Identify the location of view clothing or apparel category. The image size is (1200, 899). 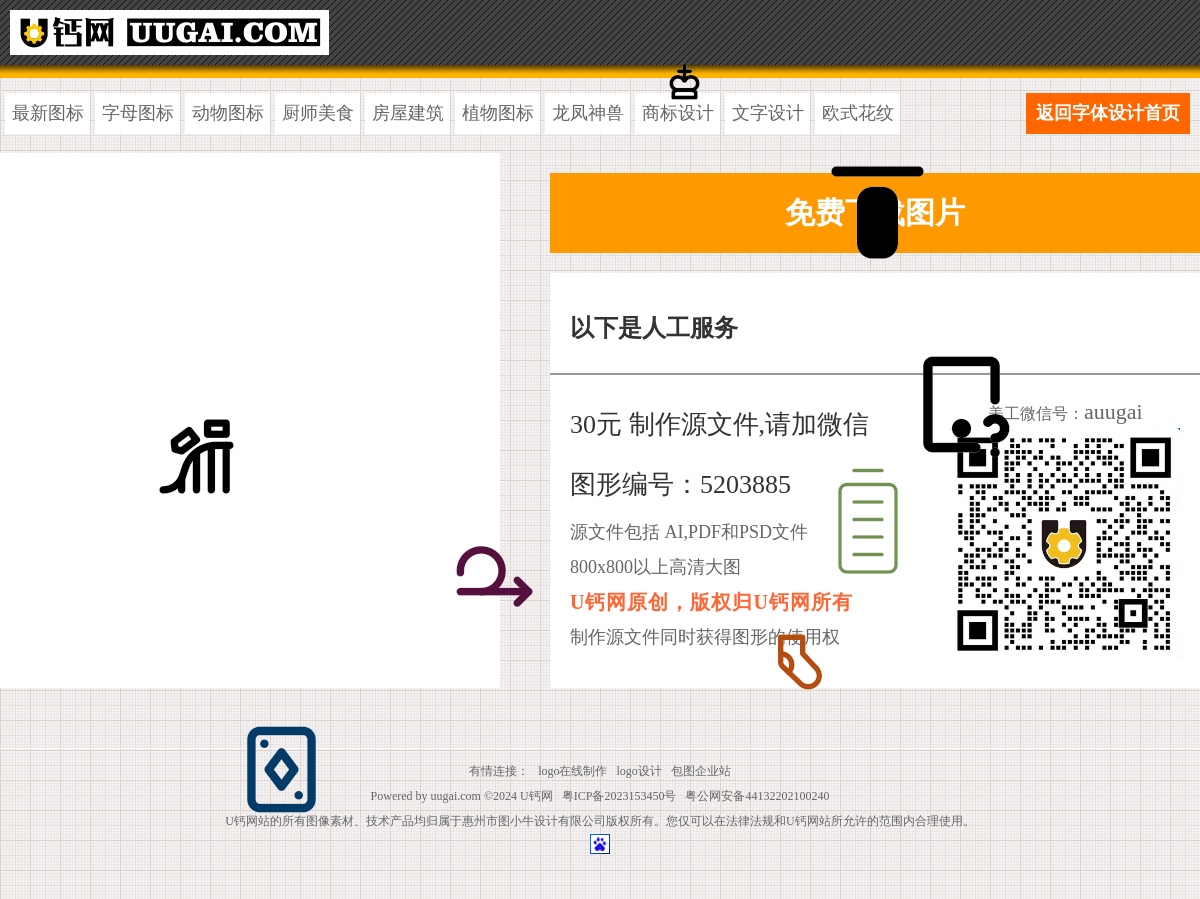
(800, 662).